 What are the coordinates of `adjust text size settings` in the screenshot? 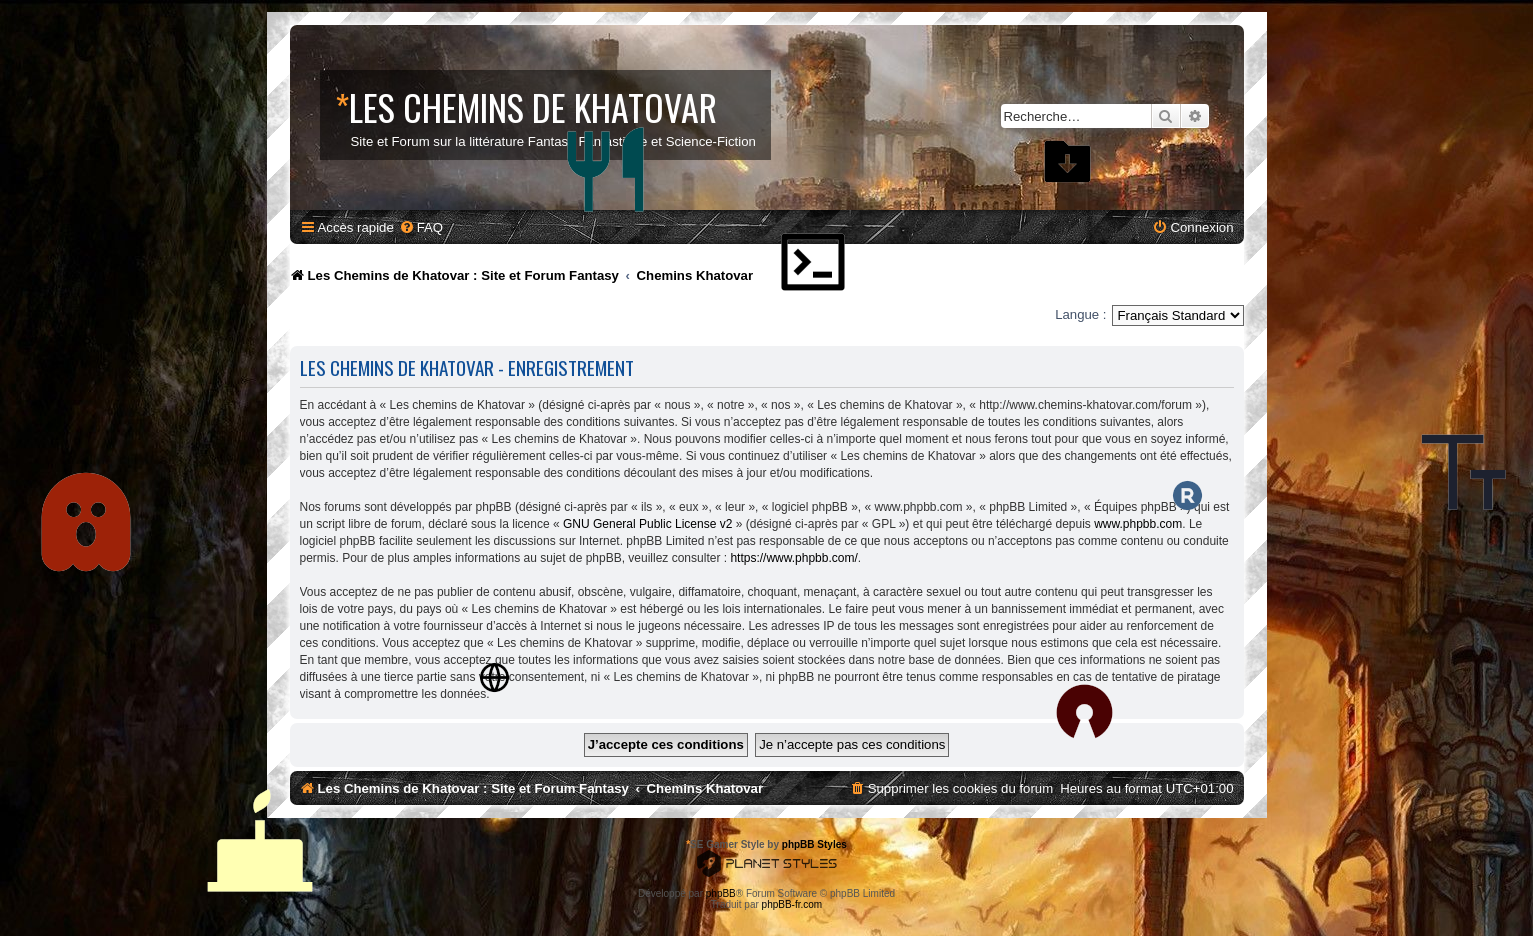 It's located at (1466, 470).